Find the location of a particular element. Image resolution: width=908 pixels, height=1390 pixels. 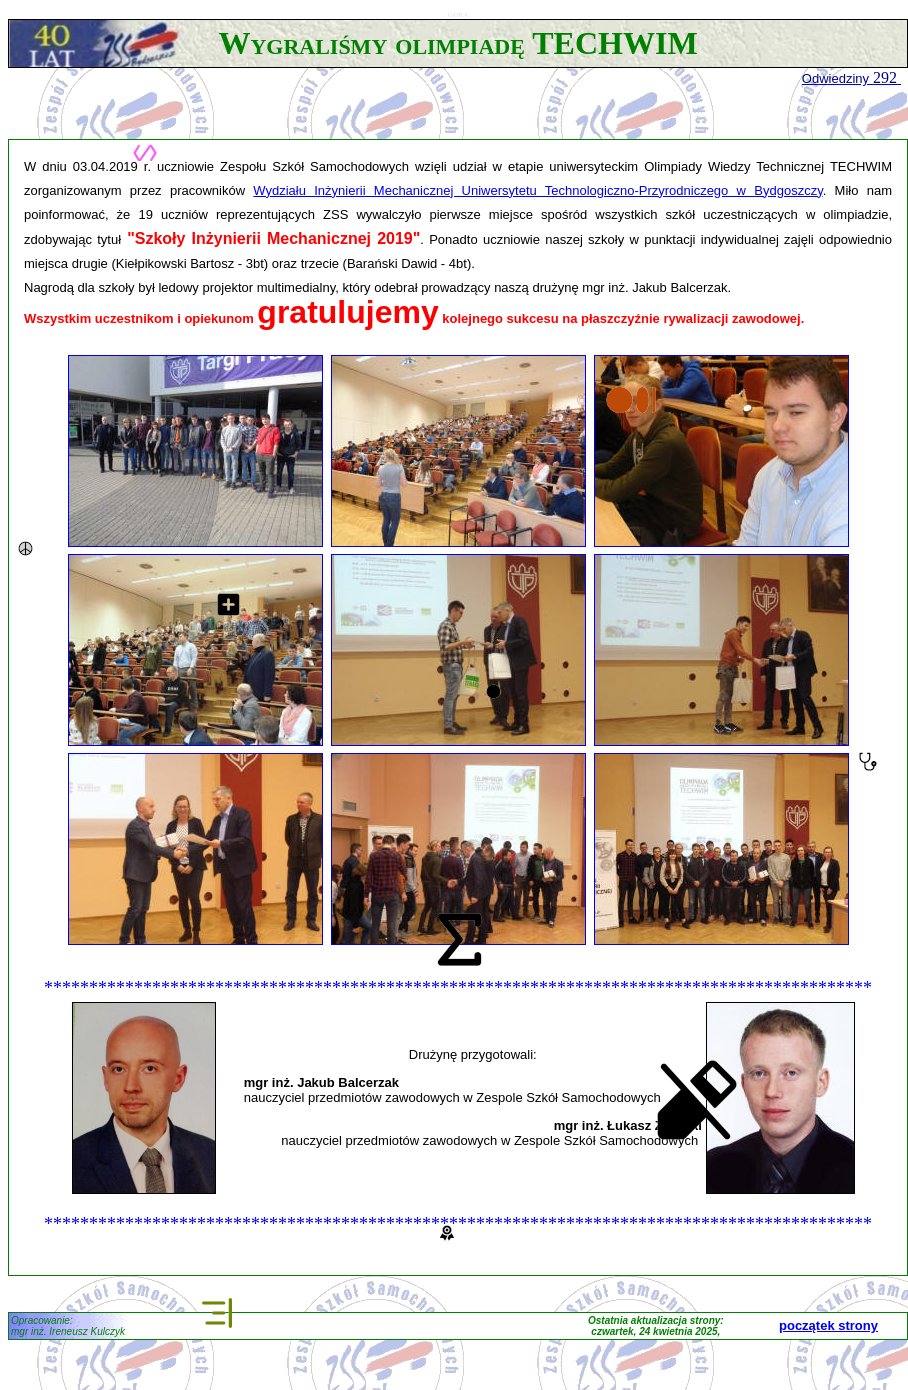

align text to the right is located at coordinates (217, 1313).